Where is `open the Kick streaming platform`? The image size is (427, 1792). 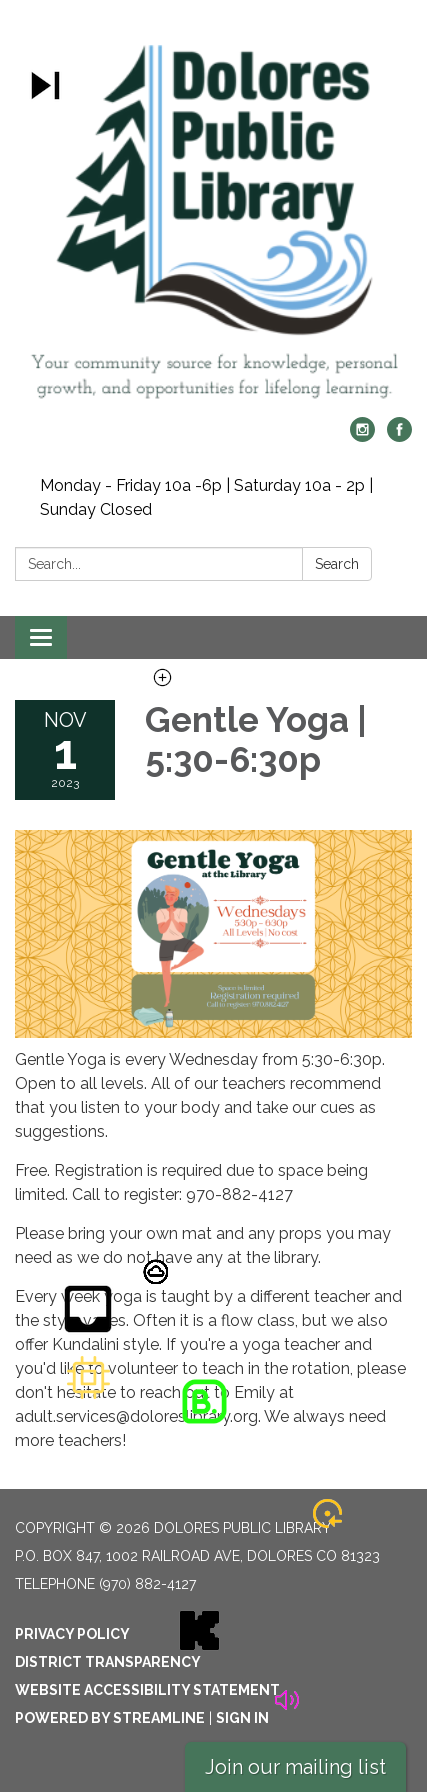
open the Kick streaming platform is located at coordinates (199, 1630).